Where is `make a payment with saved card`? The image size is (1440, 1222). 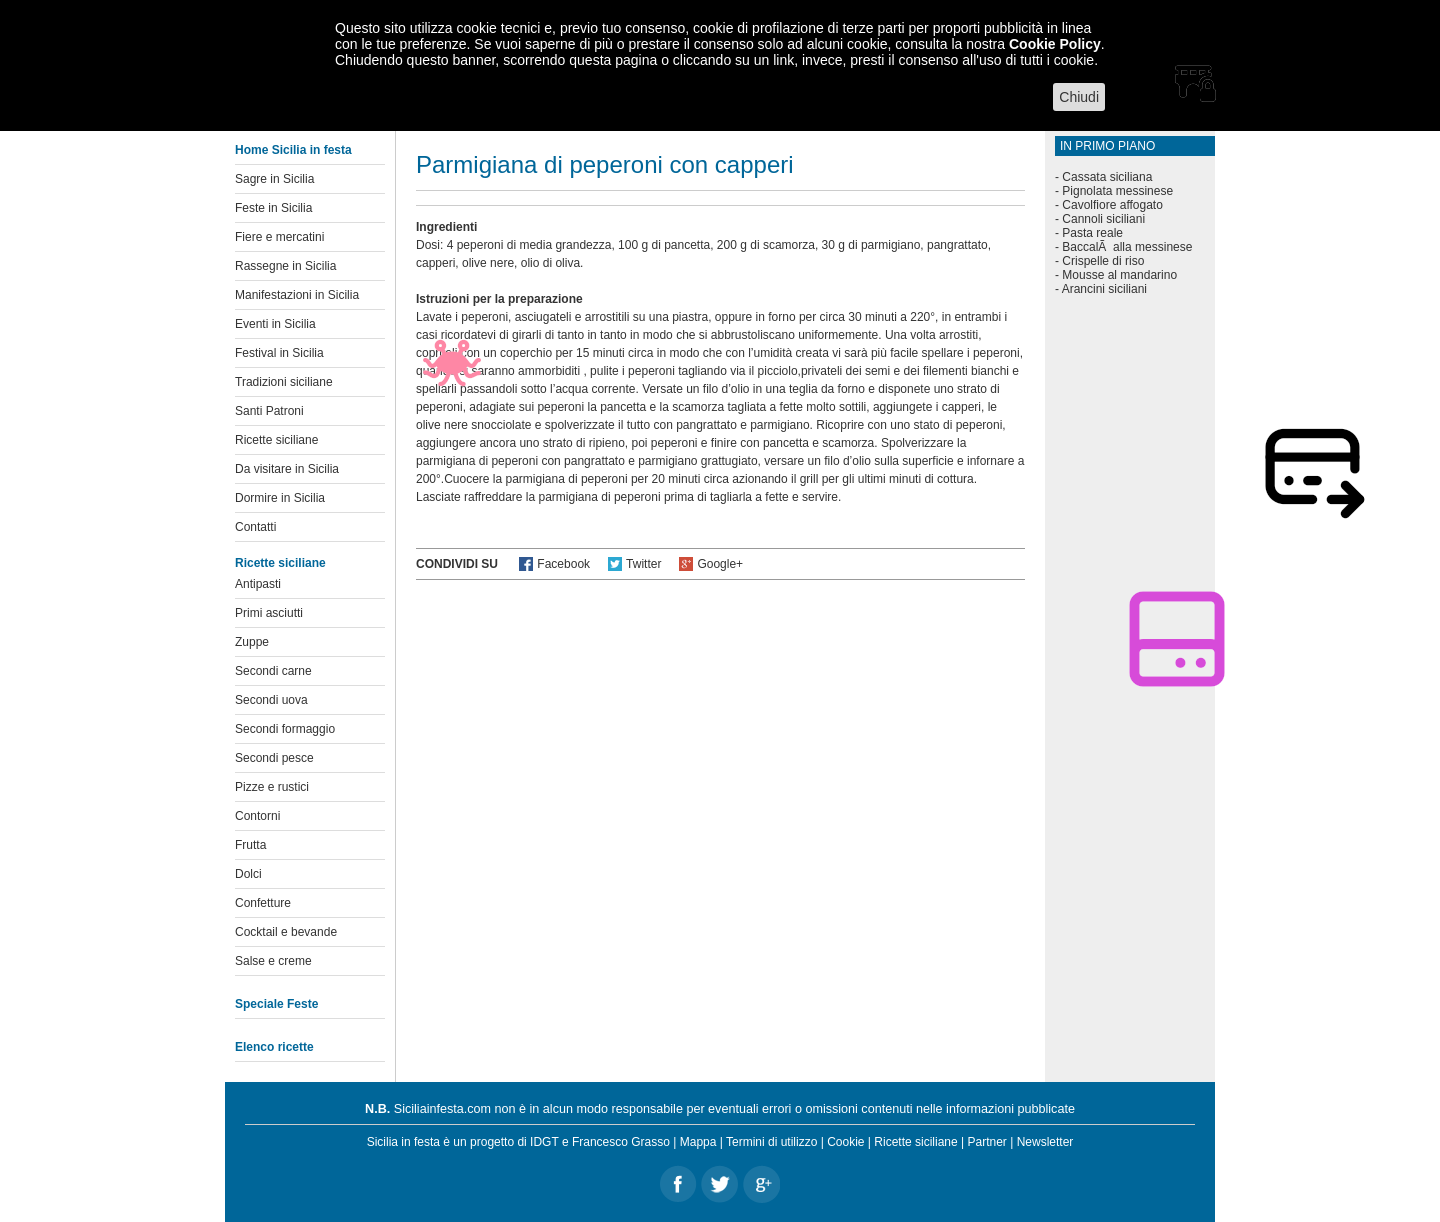
make a payment with saved card is located at coordinates (1312, 466).